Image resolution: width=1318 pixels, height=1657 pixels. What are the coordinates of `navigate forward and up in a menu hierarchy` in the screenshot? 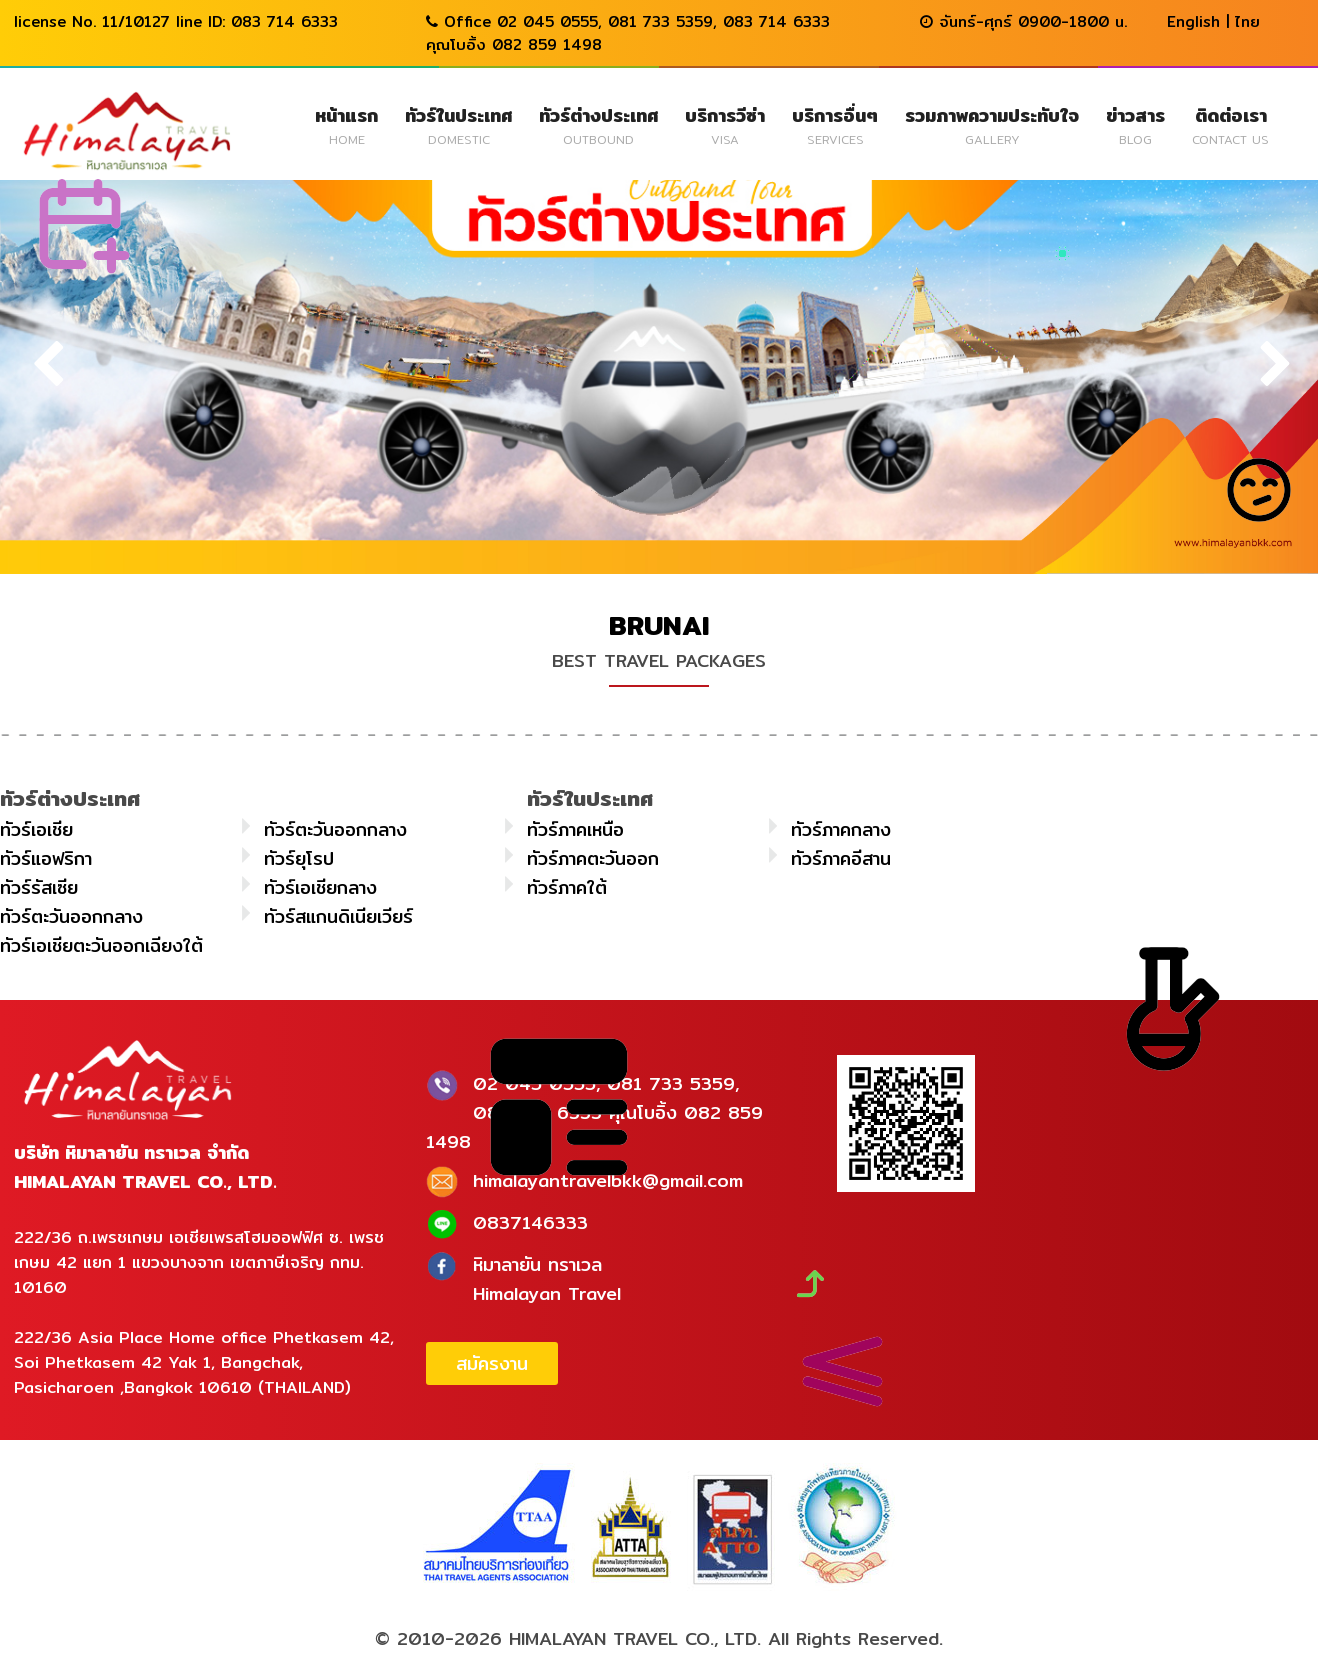 It's located at (809, 1284).